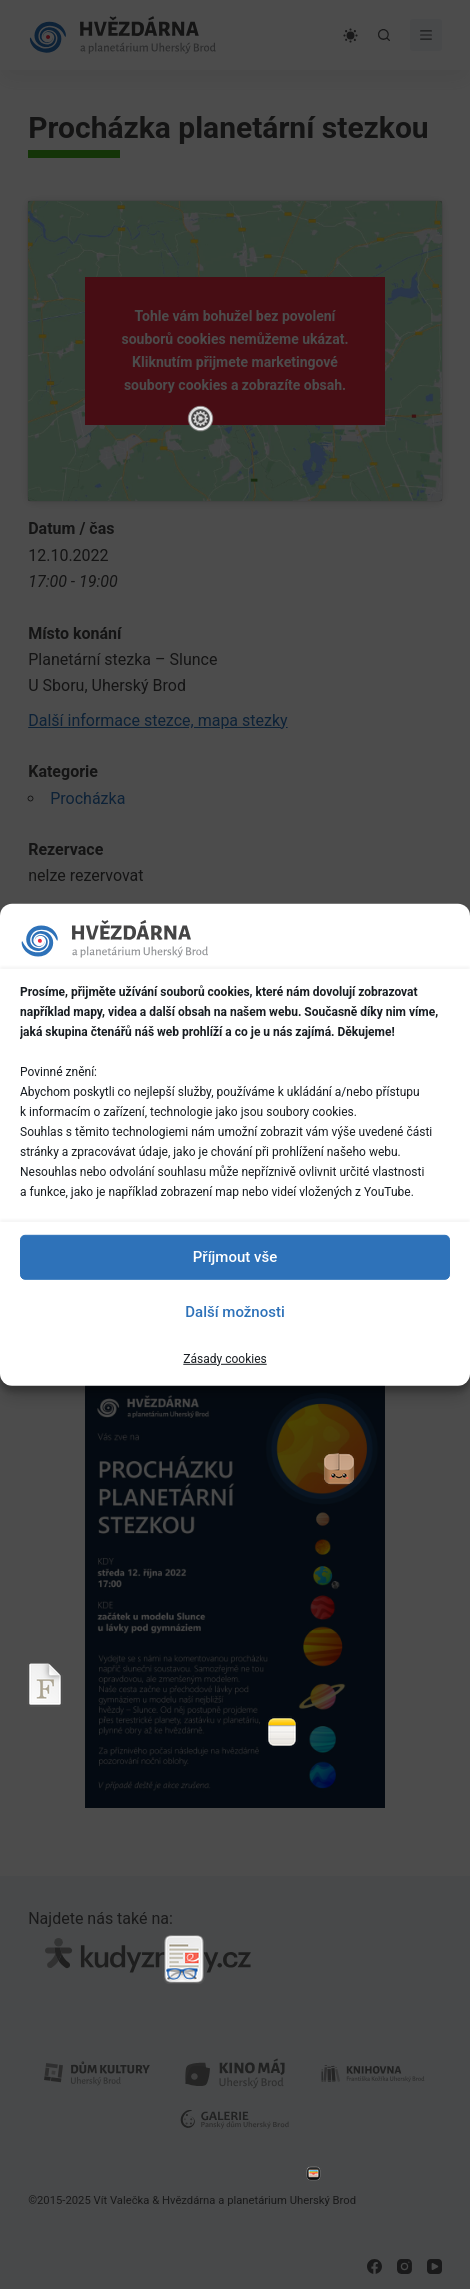 Image resolution: width=470 pixels, height=2289 pixels. What do you see at coordinates (313, 2173) in the screenshot?
I see `open apple wallet app` at bounding box center [313, 2173].